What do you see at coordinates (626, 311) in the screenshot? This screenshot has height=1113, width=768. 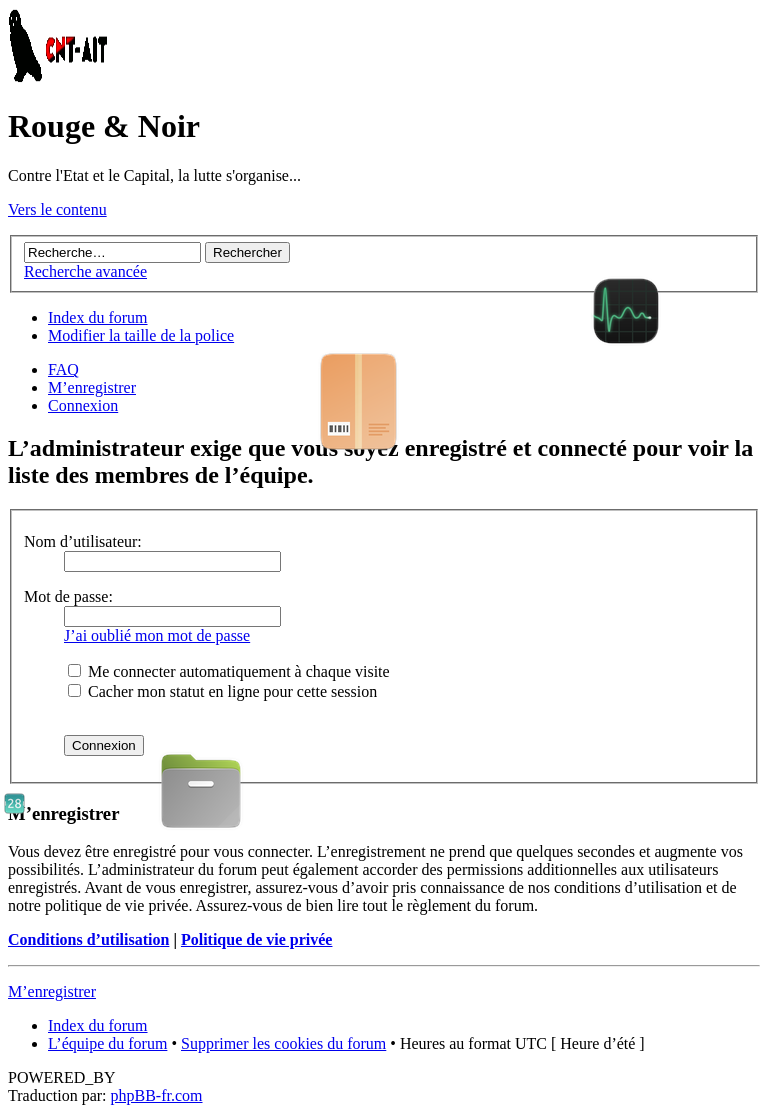 I see `open system monitor to view CPU and memory usage` at bounding box center [626, 311].